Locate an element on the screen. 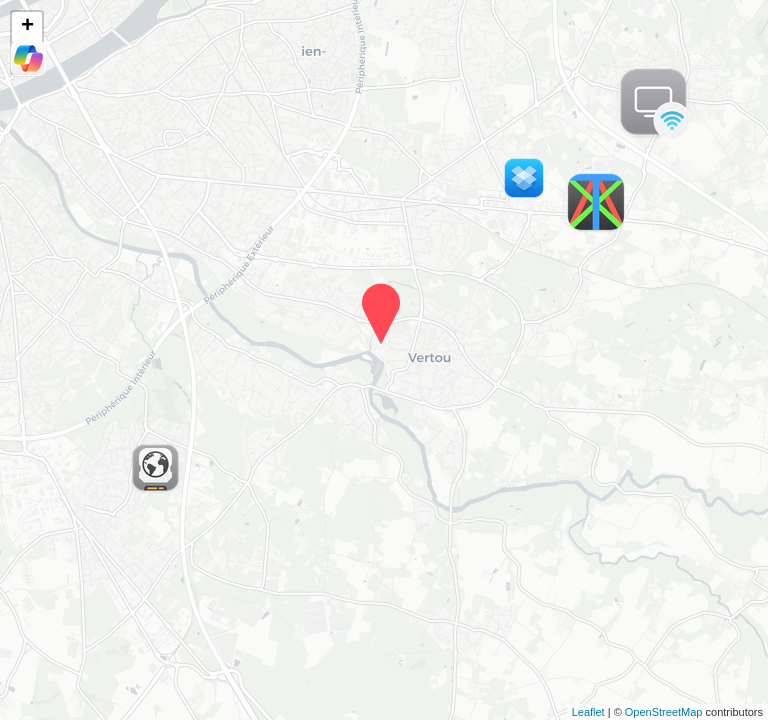  open tixati torrent client is located at coordinates (596, 202).